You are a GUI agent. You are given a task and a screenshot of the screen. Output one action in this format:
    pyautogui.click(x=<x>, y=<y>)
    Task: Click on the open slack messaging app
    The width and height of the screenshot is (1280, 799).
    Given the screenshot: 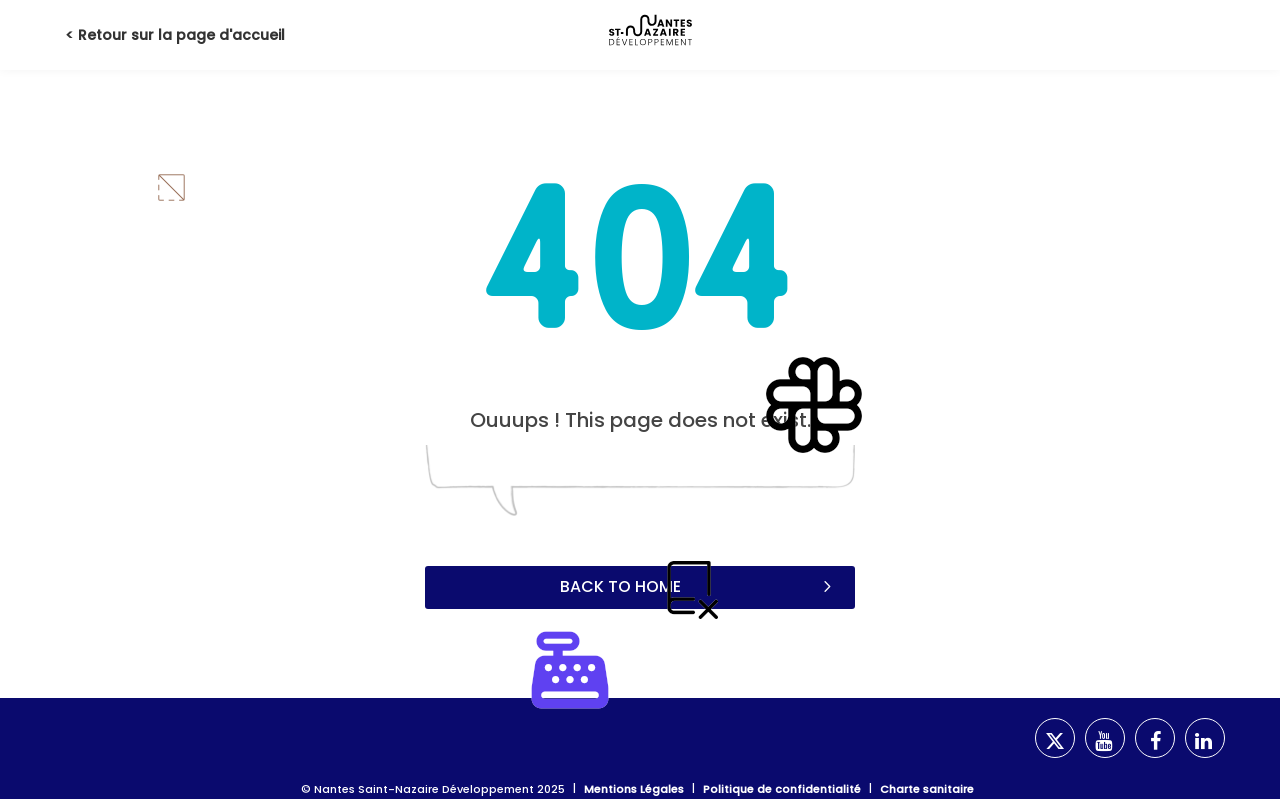 What is the action you would take?
    pyautogui.click(x=814, y=405)
    